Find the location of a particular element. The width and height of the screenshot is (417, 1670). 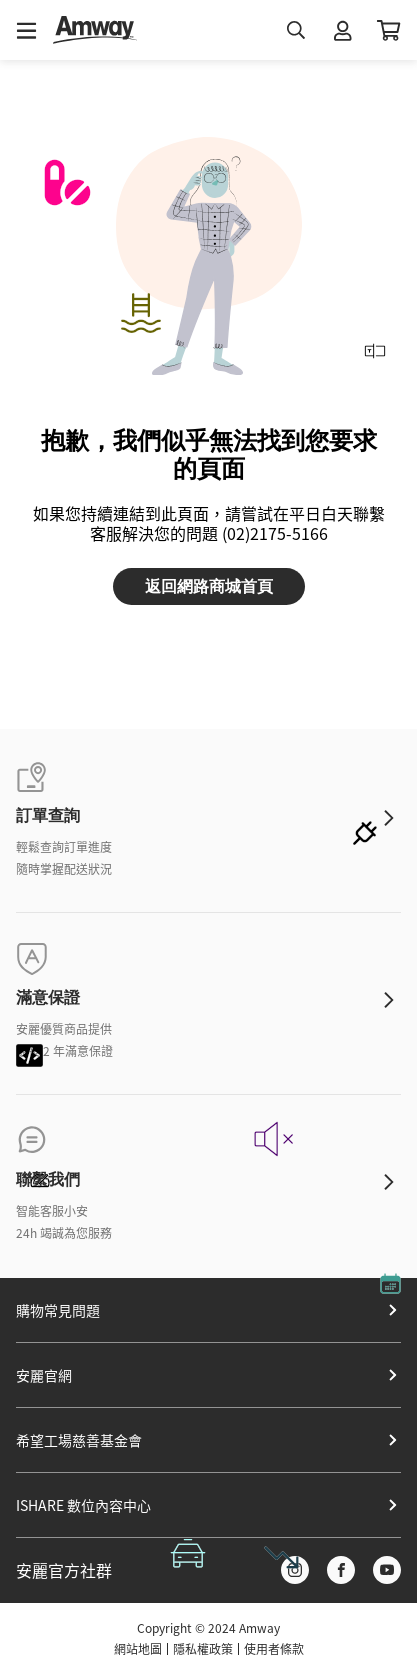

indicates a declining trend or decrease in value is located at coordinates (281, 1557).